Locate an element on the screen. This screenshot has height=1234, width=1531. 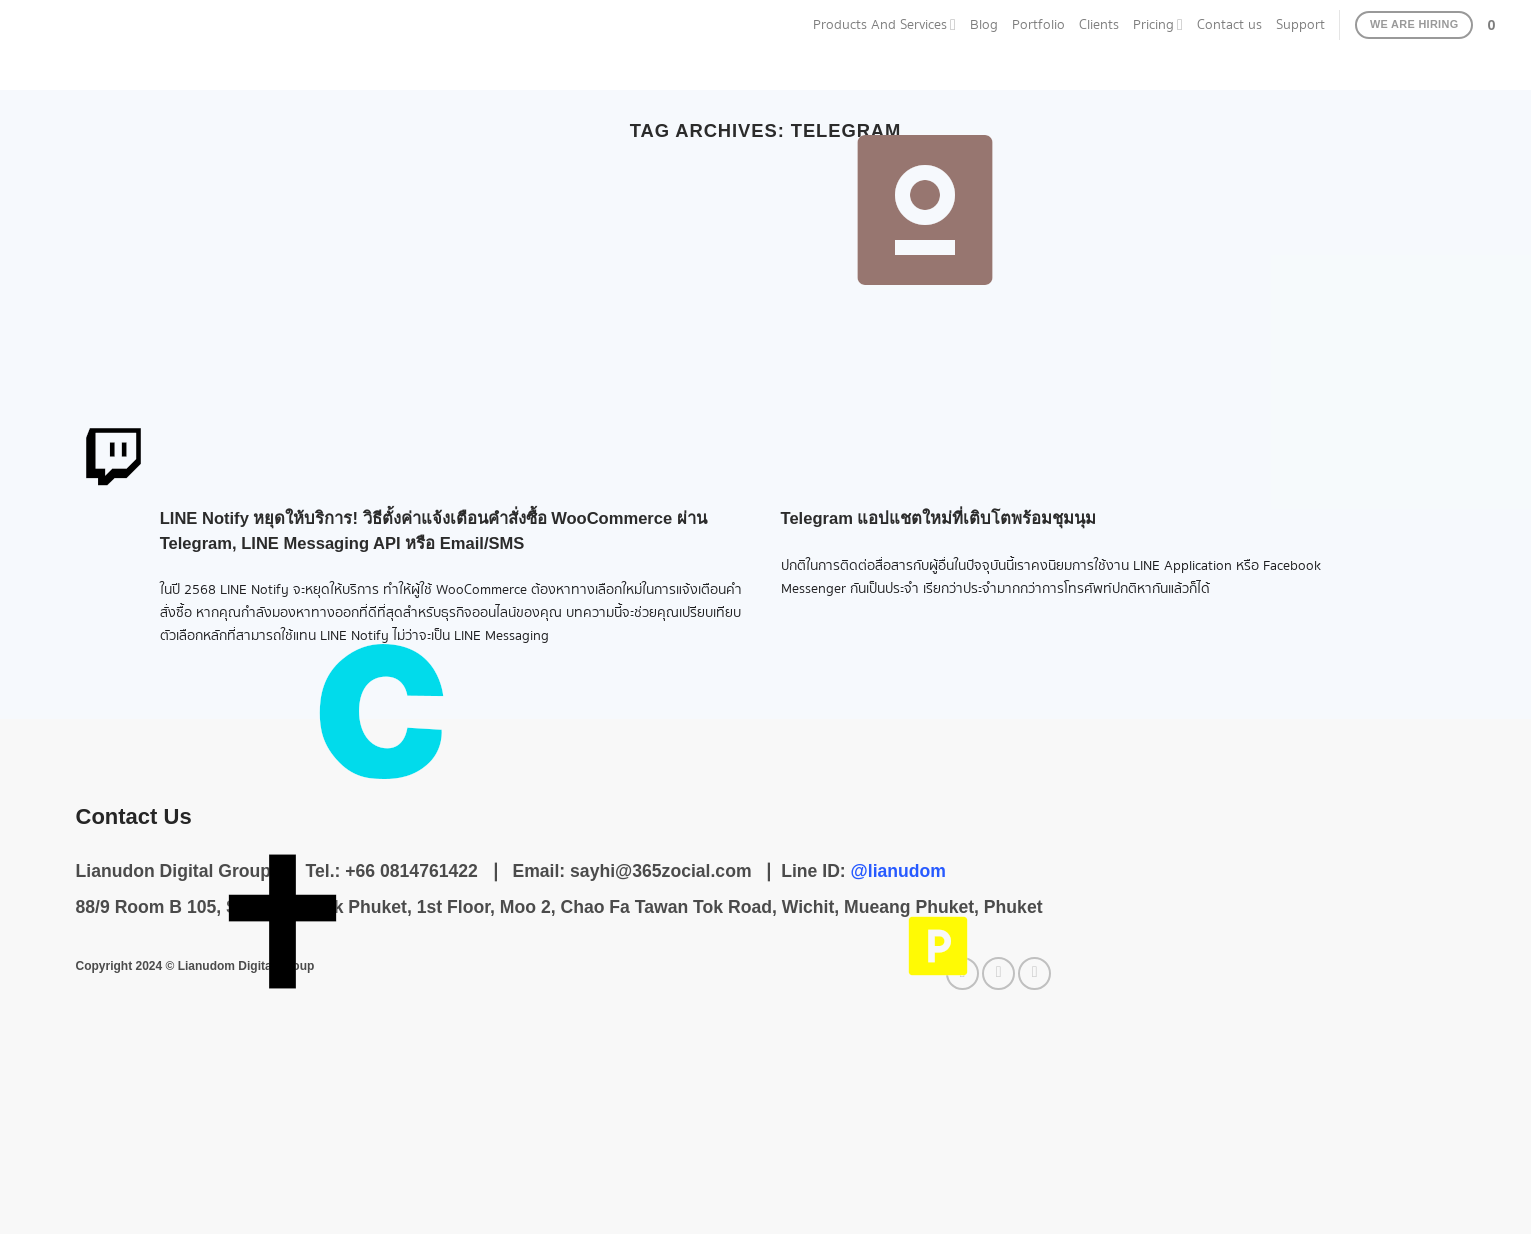
view passport or travel document is located at coordinates (925, 210).